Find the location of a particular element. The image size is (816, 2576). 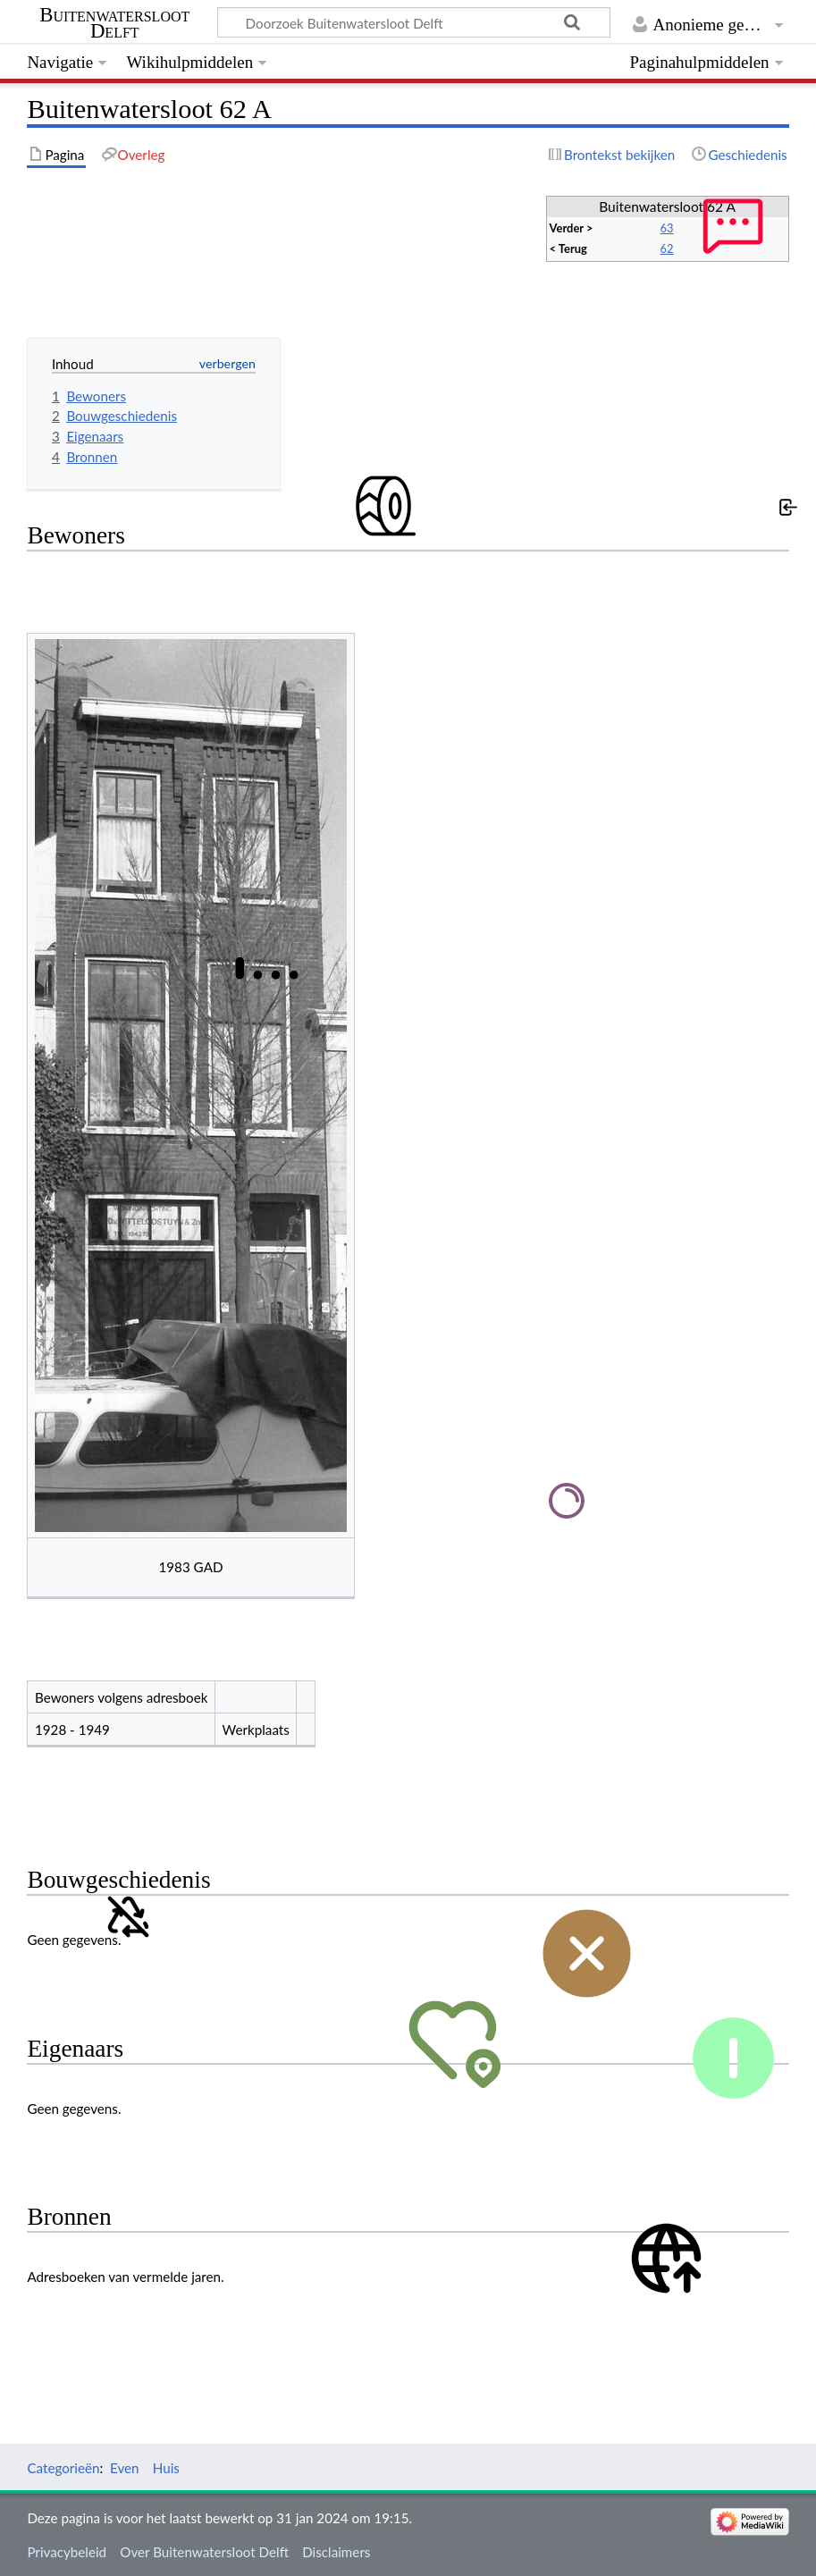

access information or help details is located at coordinates (733, 2058).